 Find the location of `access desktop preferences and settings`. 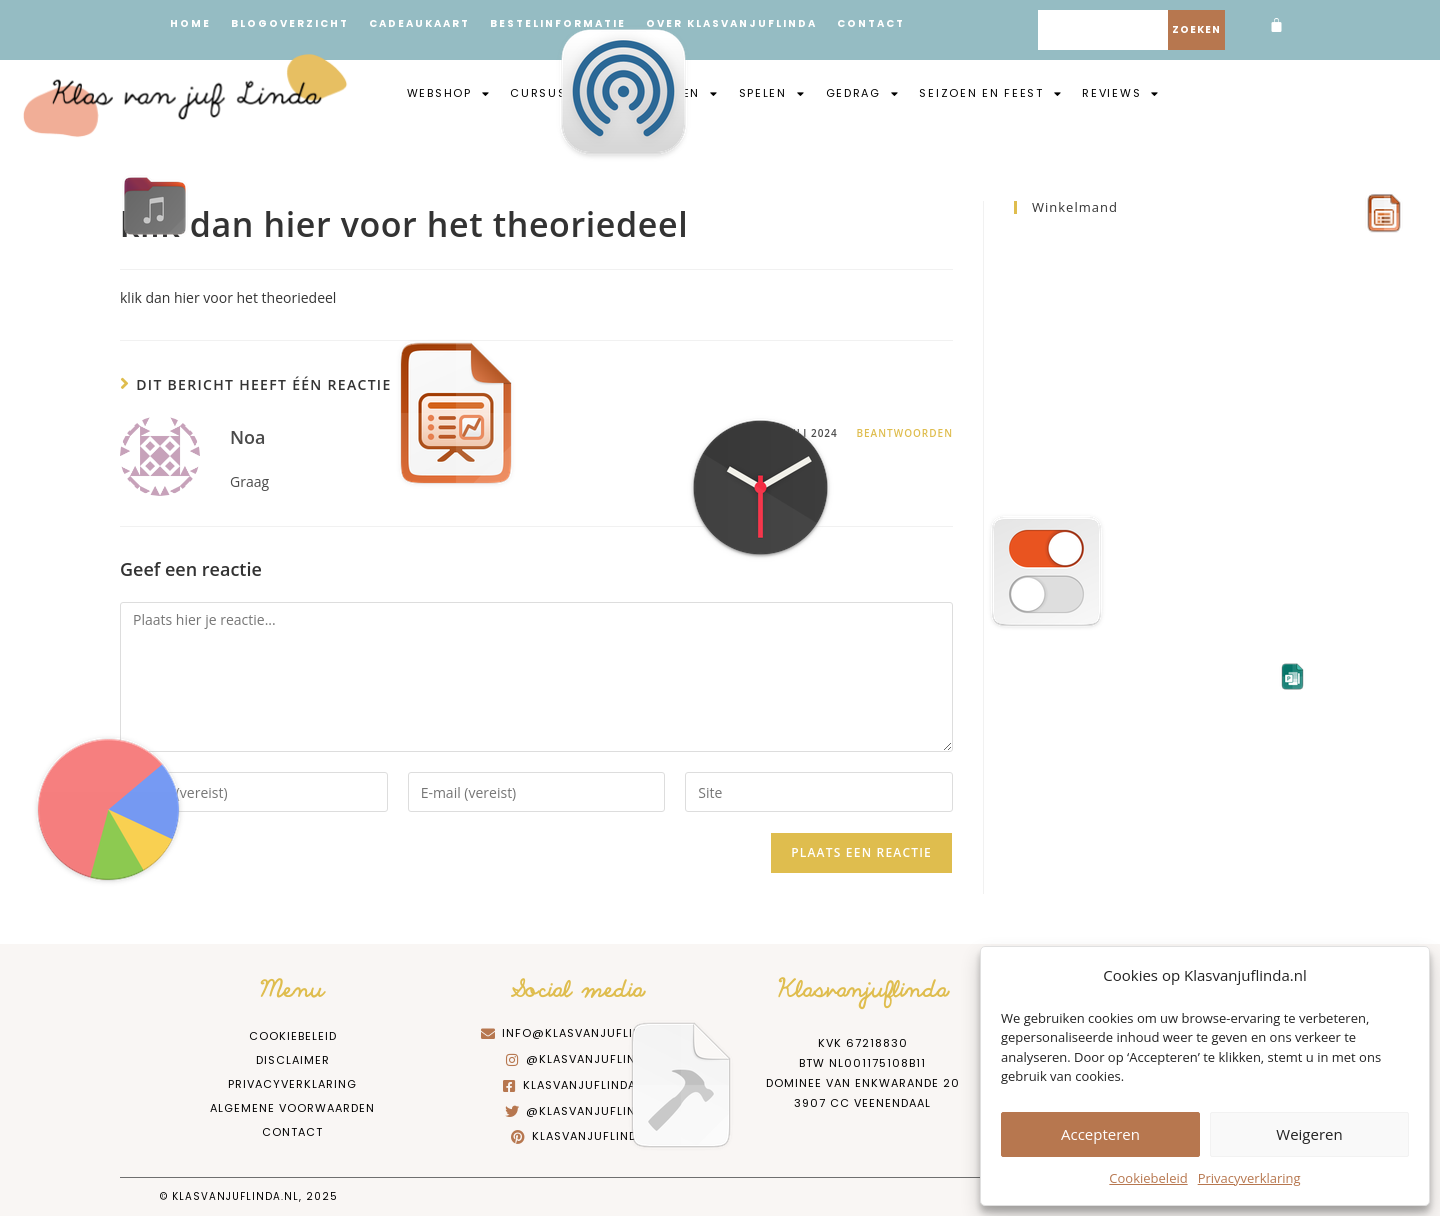

access desktop preferences and settings is located at coordinates (1046, 571).